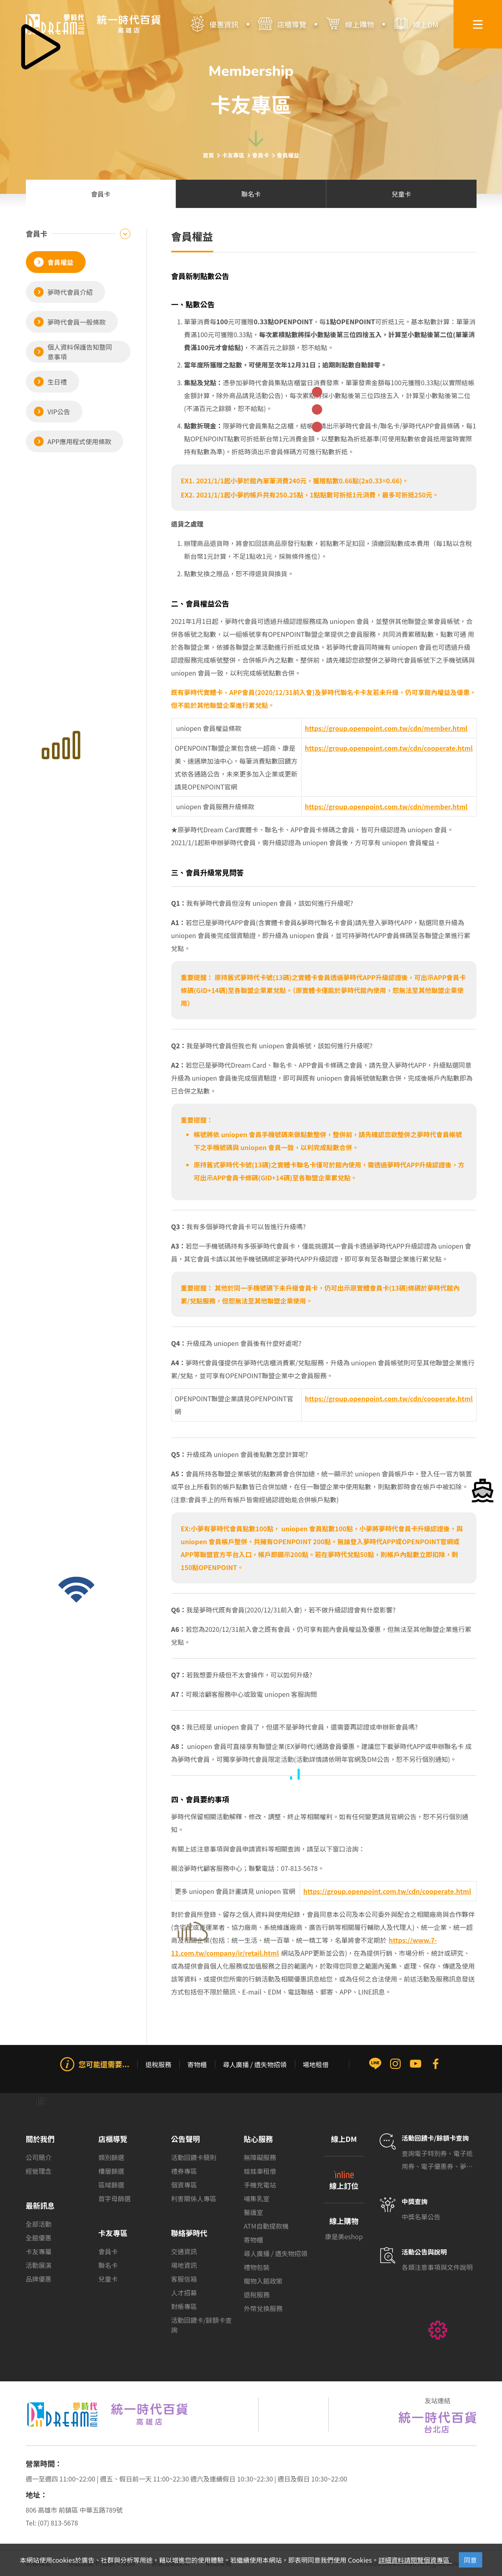 The width and height of the screenshot is (502, 2576). What do you see at coordinates (317, 409) in the screenshot?
I see `open more options menu` at bounding box center [317, 409].